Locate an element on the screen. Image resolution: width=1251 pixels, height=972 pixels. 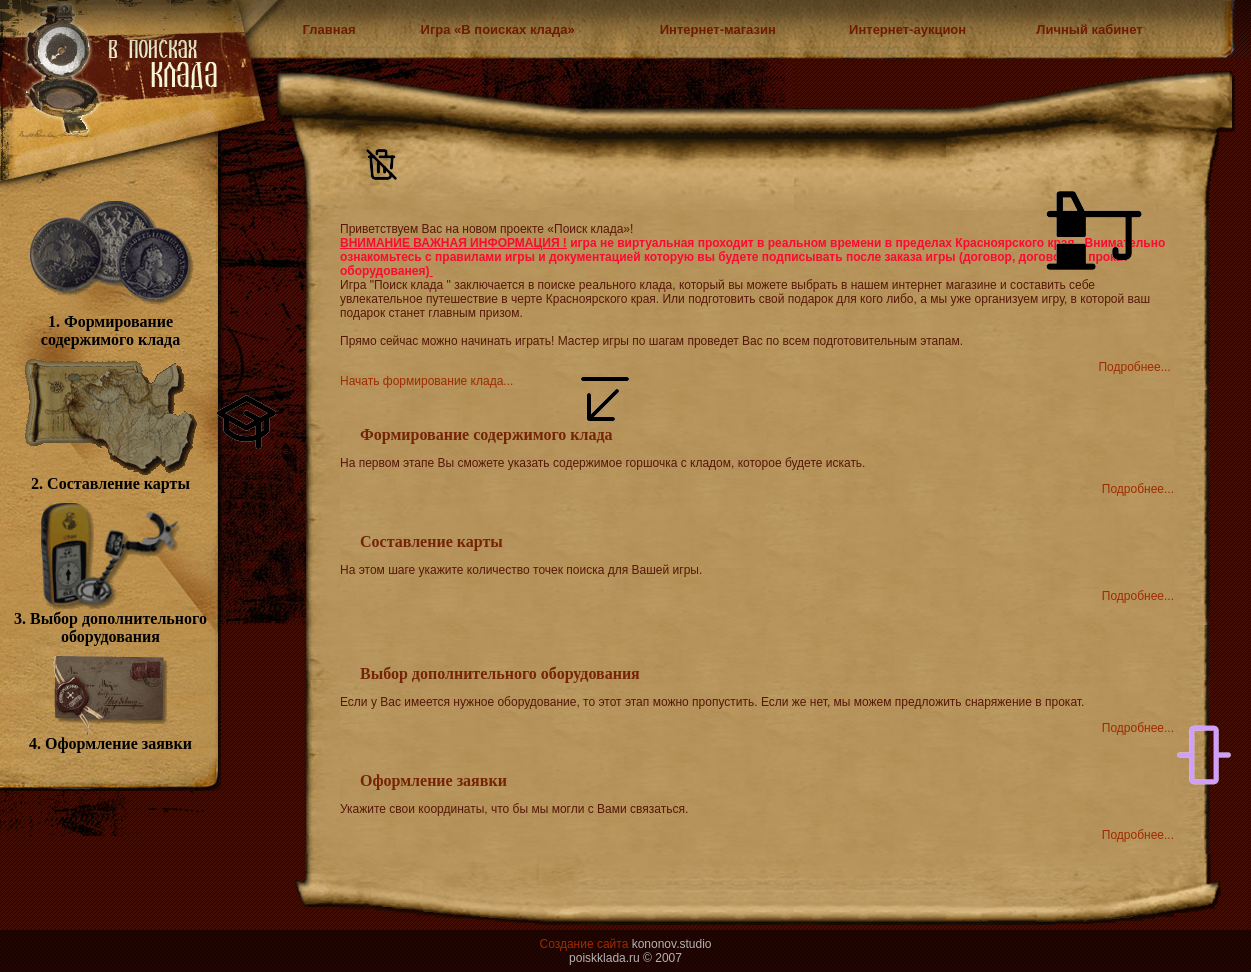
delete function is disabled or unavailable is located at coordinates (381, 164).